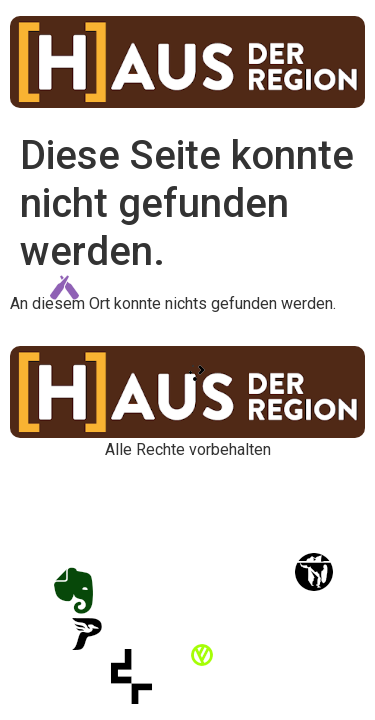  I want to click on open the Untappd app, so click(64, 287).